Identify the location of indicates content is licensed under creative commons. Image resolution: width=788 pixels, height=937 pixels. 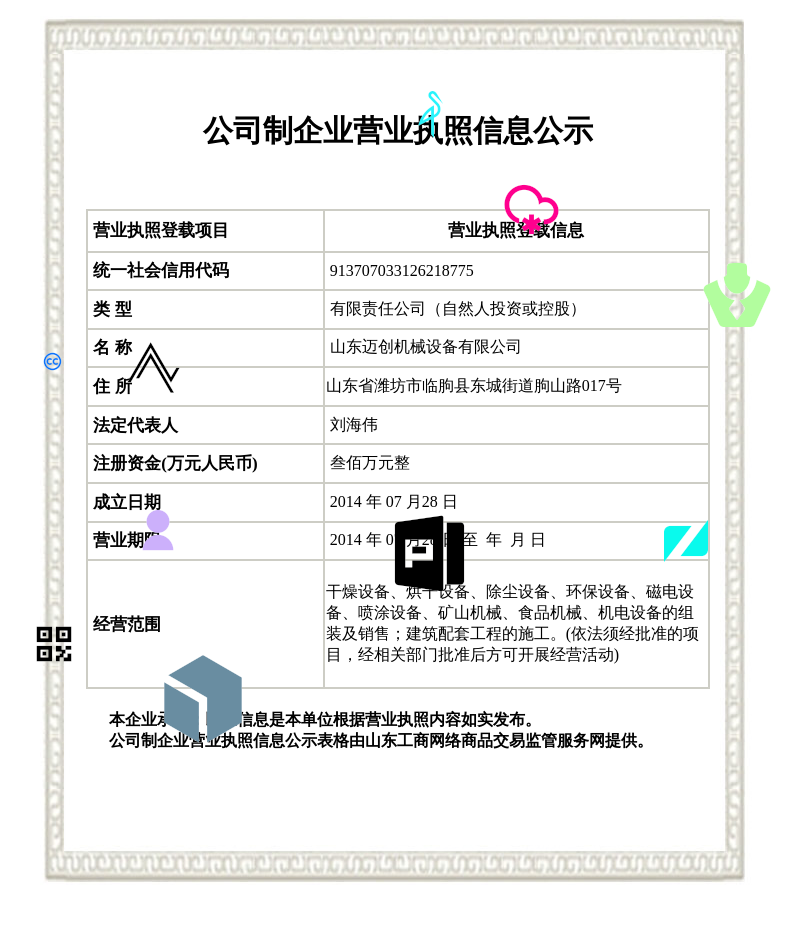
(52, 361).